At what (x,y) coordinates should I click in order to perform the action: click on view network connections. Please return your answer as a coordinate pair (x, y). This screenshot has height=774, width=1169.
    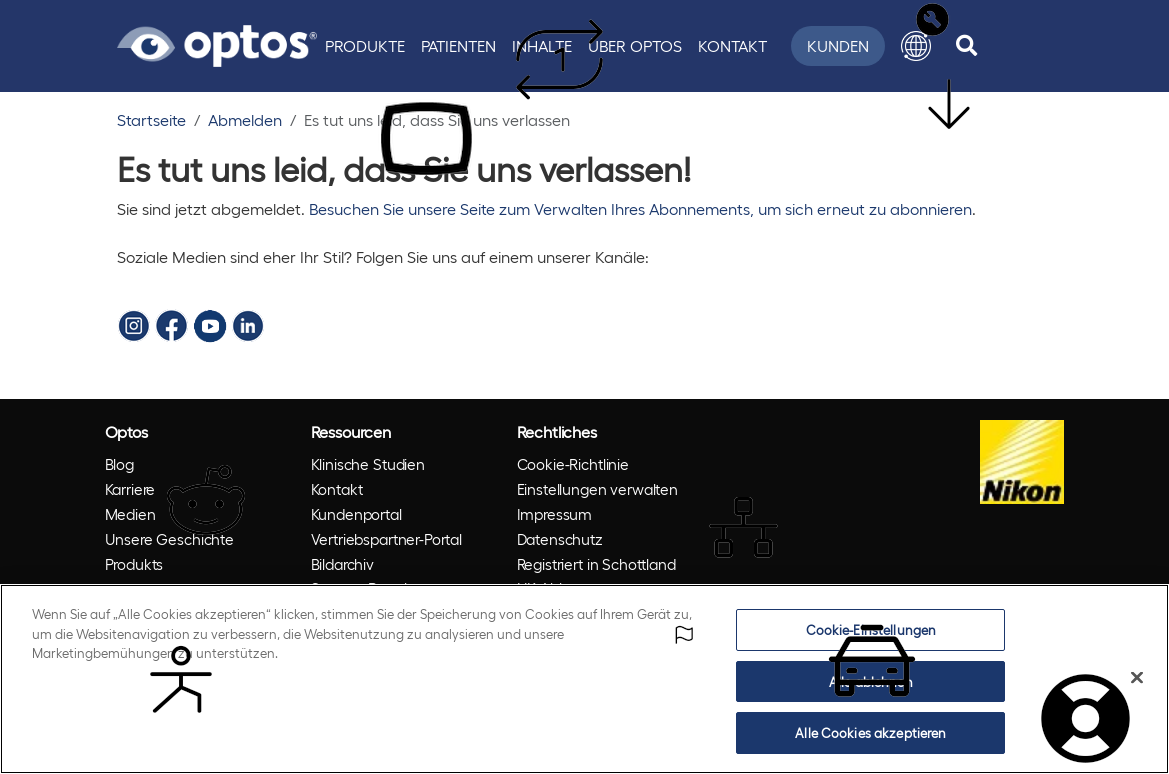
    Looking at the image, I should click on (743, 528).